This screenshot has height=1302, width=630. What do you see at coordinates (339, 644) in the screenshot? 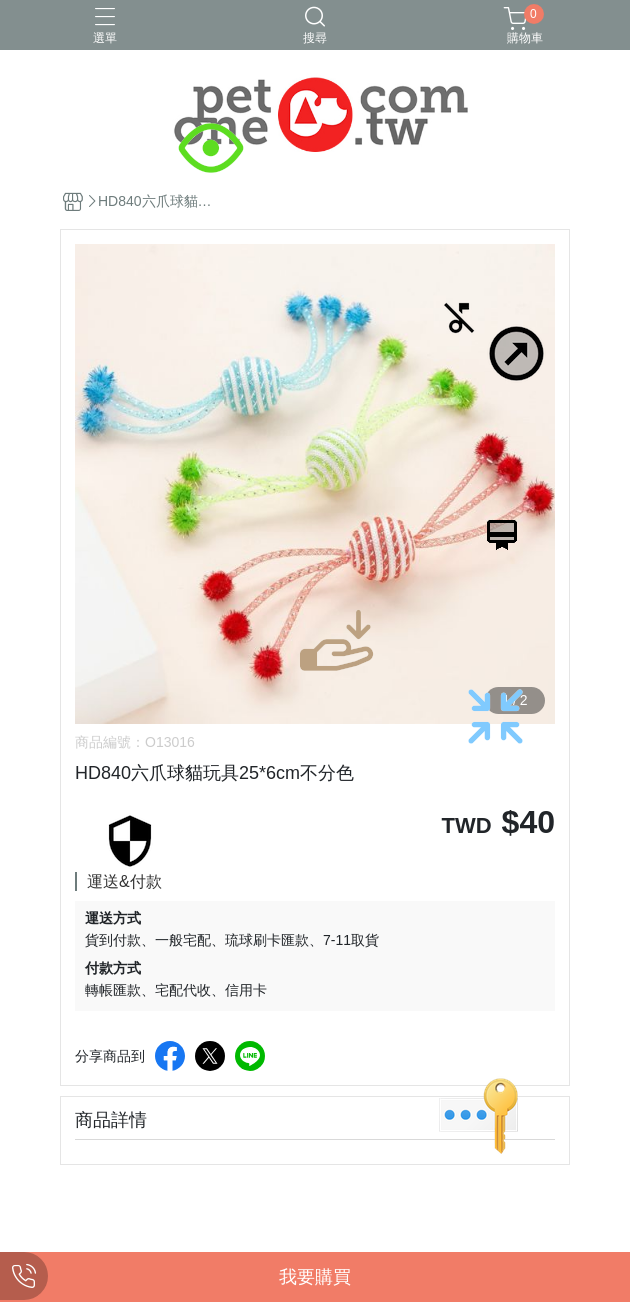
I see `receive or accept an incoming item` at bounding box center [339, 644].